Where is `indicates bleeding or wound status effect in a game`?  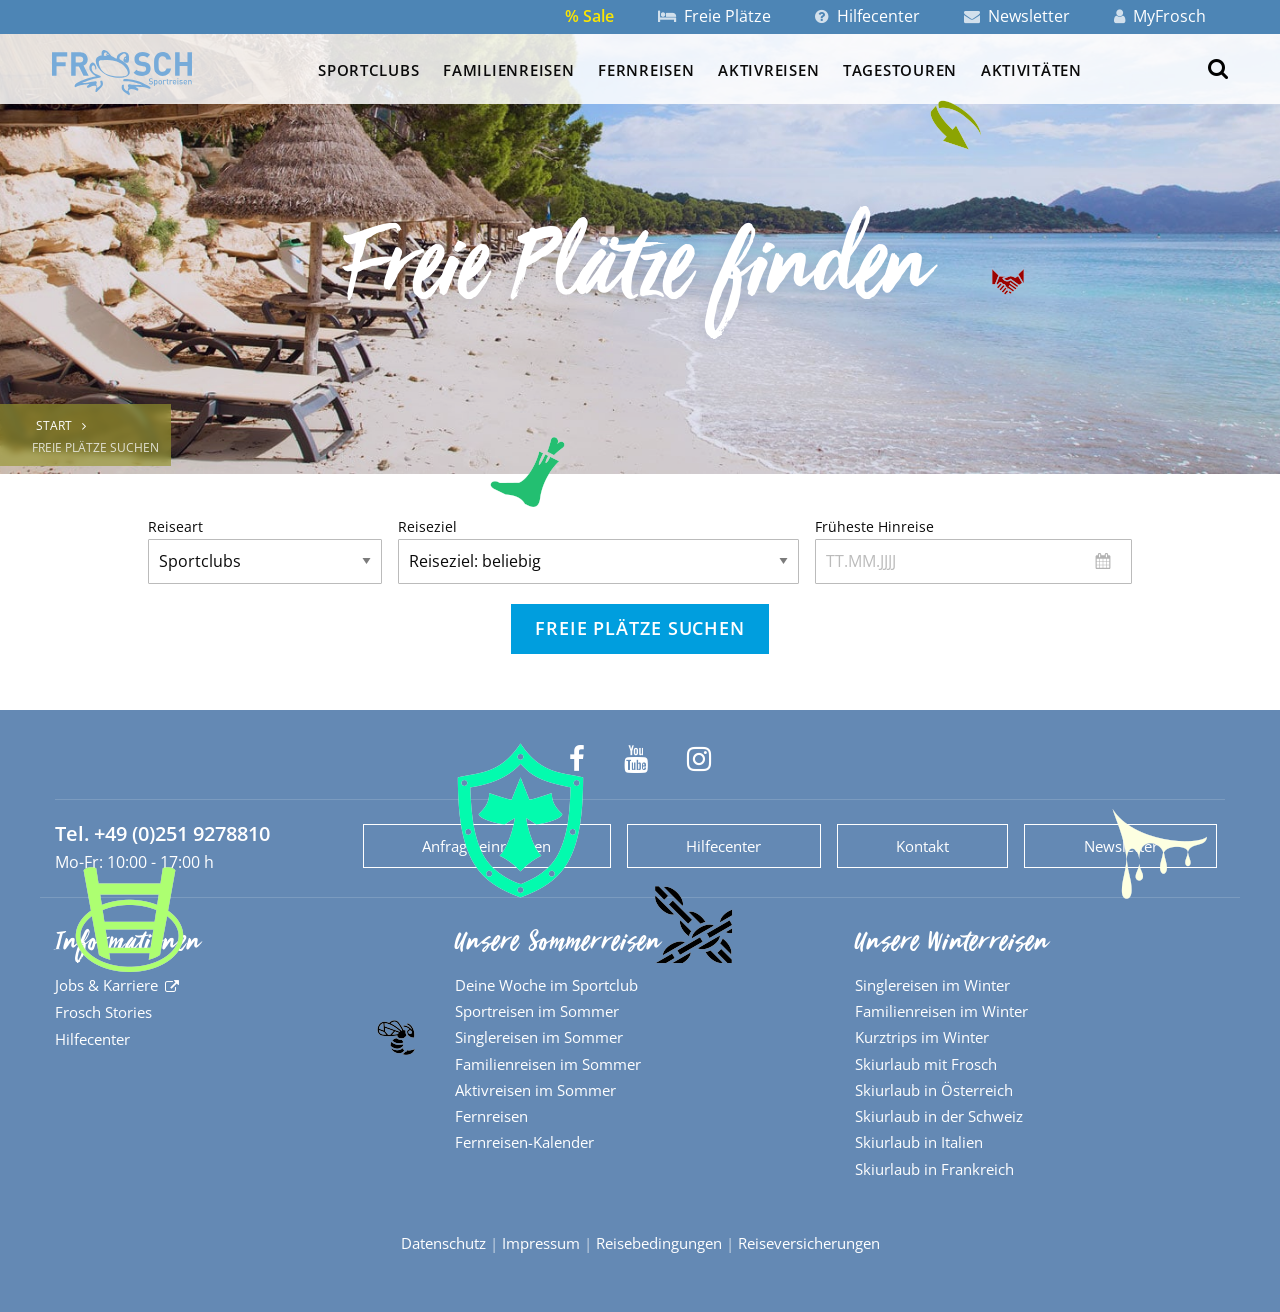
indicates bleeding or wound status effect in a game is located at coordinates (1160, 852).